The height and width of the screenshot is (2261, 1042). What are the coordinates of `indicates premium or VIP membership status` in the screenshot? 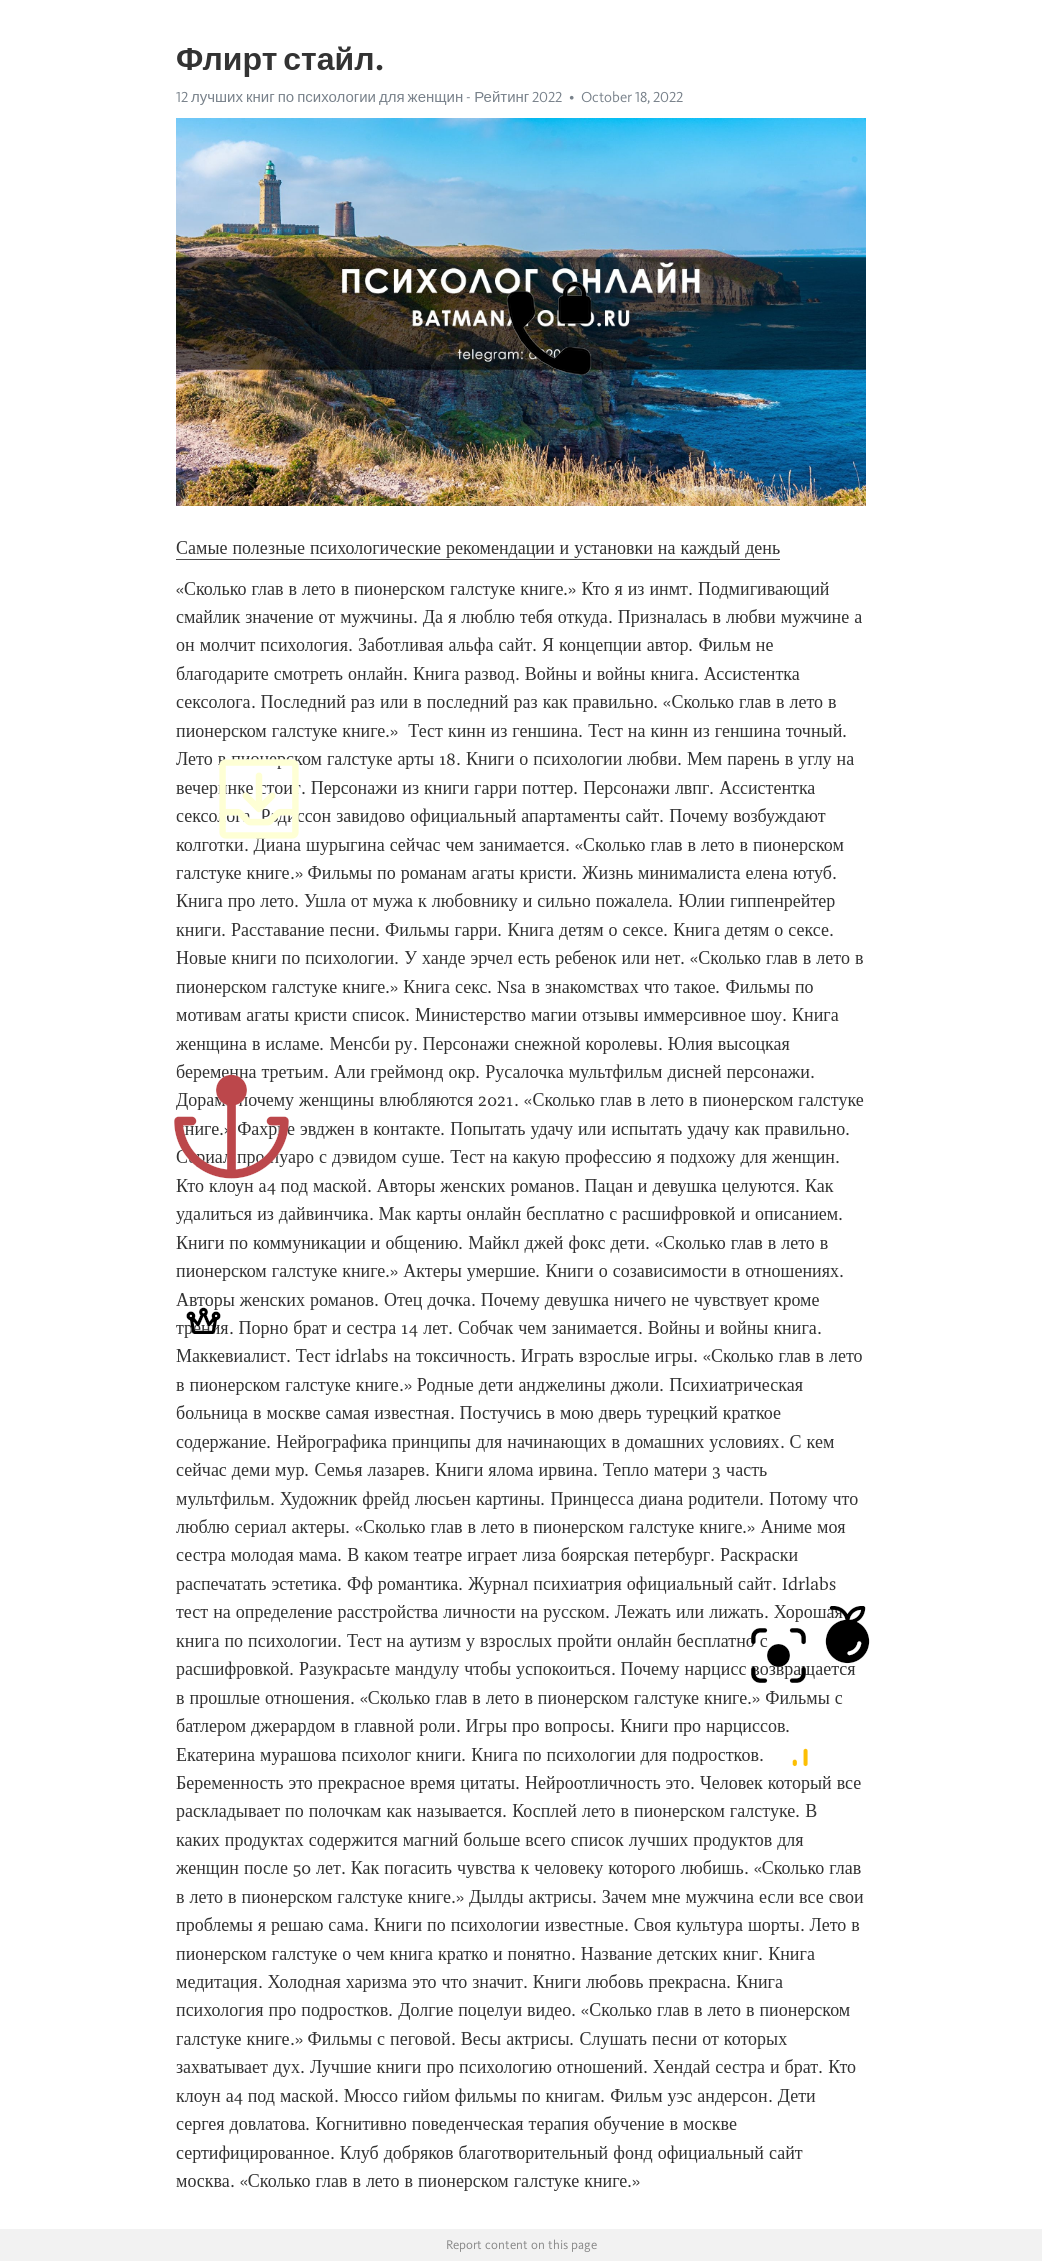 It's located at (203, 1322).